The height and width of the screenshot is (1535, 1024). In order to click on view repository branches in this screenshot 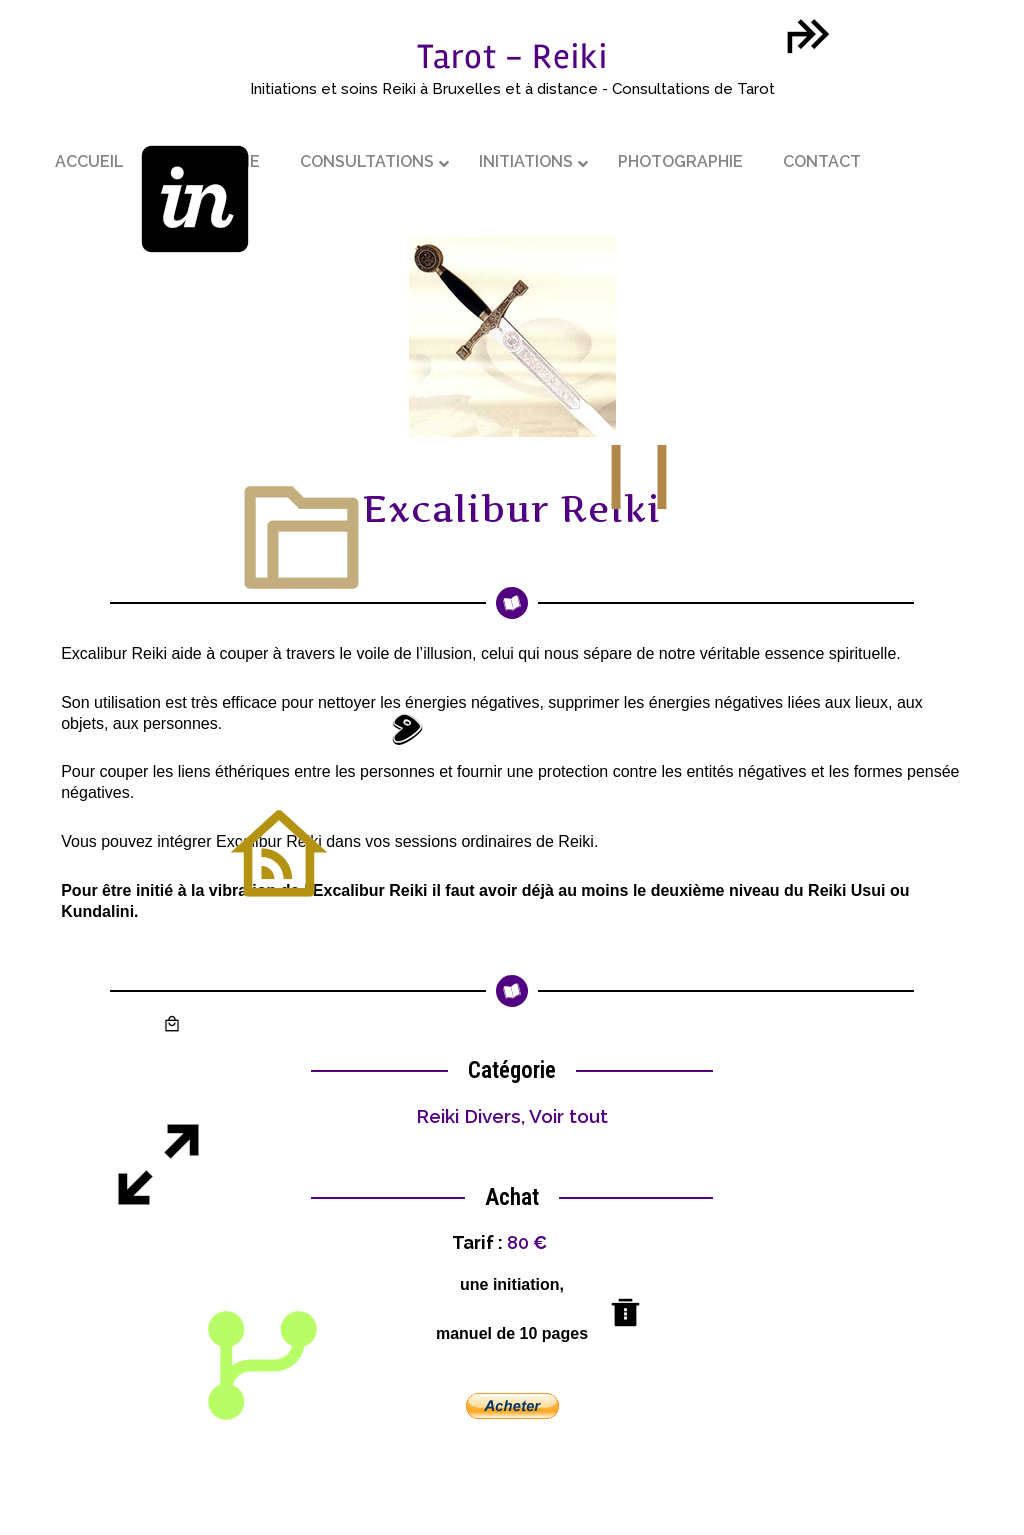, I will do `click(262, 1365)`.